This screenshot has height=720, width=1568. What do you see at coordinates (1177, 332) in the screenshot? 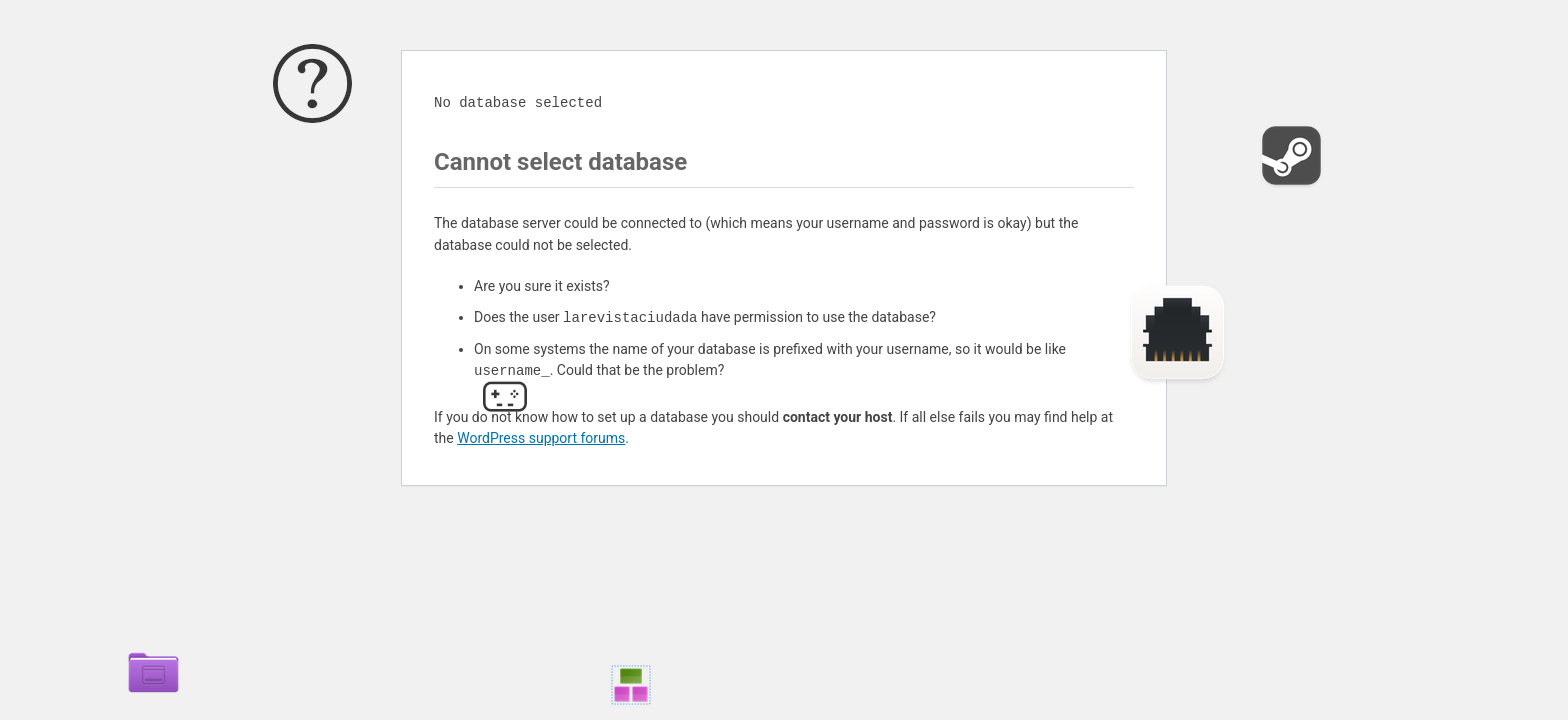
I see `configure DSL network connection settings` at bounding box center [1177, 332].